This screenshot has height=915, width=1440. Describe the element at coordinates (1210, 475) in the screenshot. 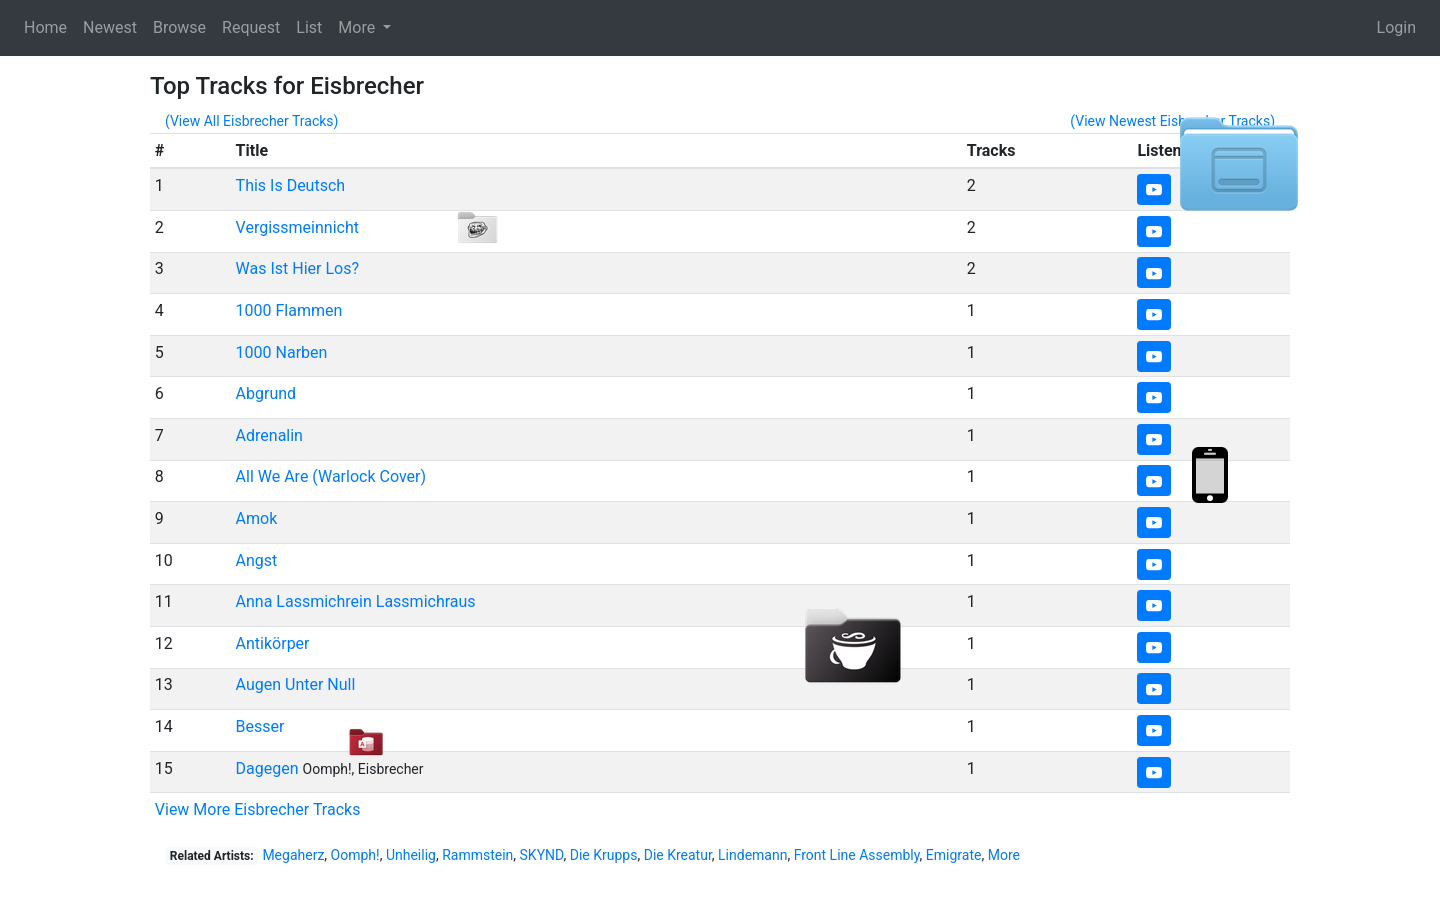

I see `view connected iPhone in sidebar` at that location.